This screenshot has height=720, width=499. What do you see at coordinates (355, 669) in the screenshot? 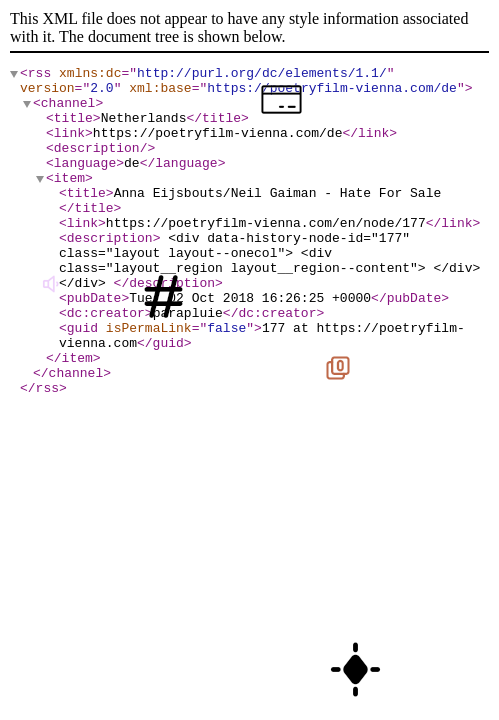
I see `center-align keyframes on the timeline` at bounding box center [355, 669].